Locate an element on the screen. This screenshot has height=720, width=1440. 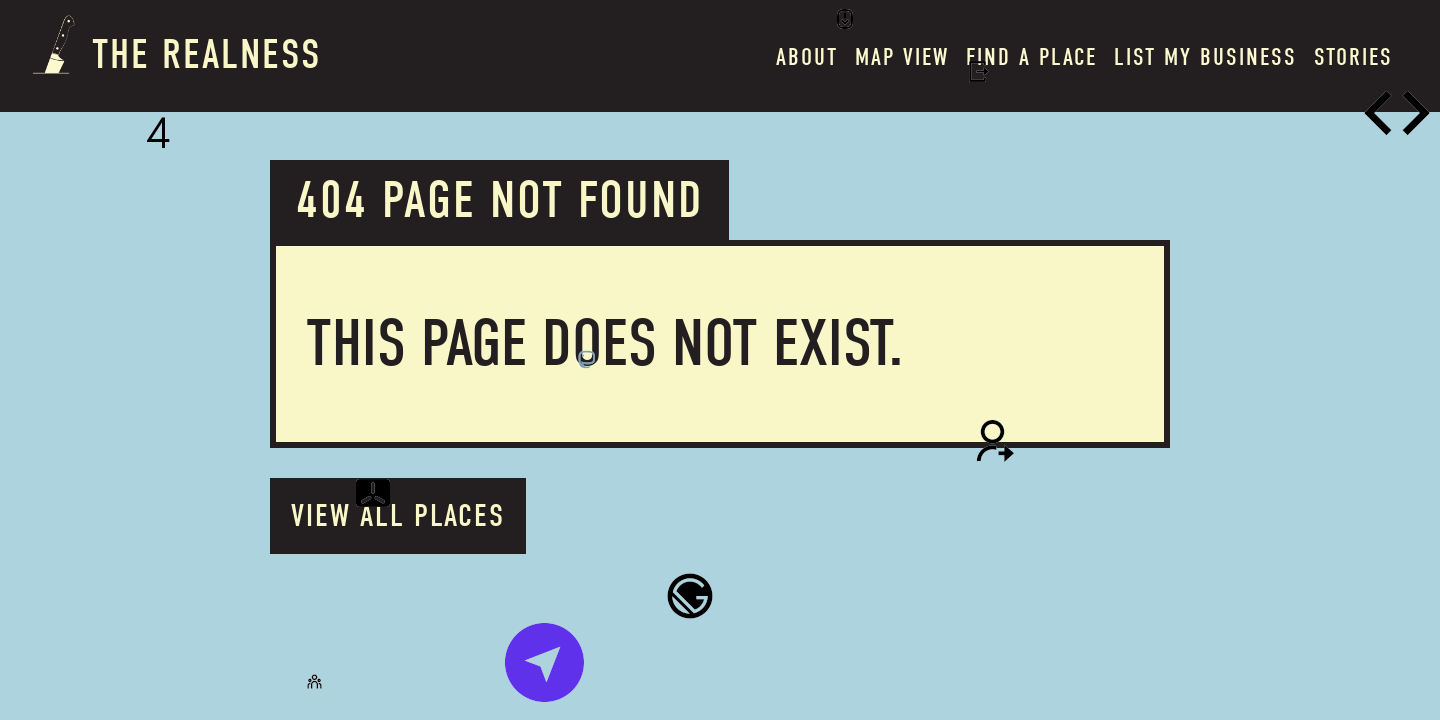
k3s lightweight kubernetes distribution logo is located at coordinates (373, 493).